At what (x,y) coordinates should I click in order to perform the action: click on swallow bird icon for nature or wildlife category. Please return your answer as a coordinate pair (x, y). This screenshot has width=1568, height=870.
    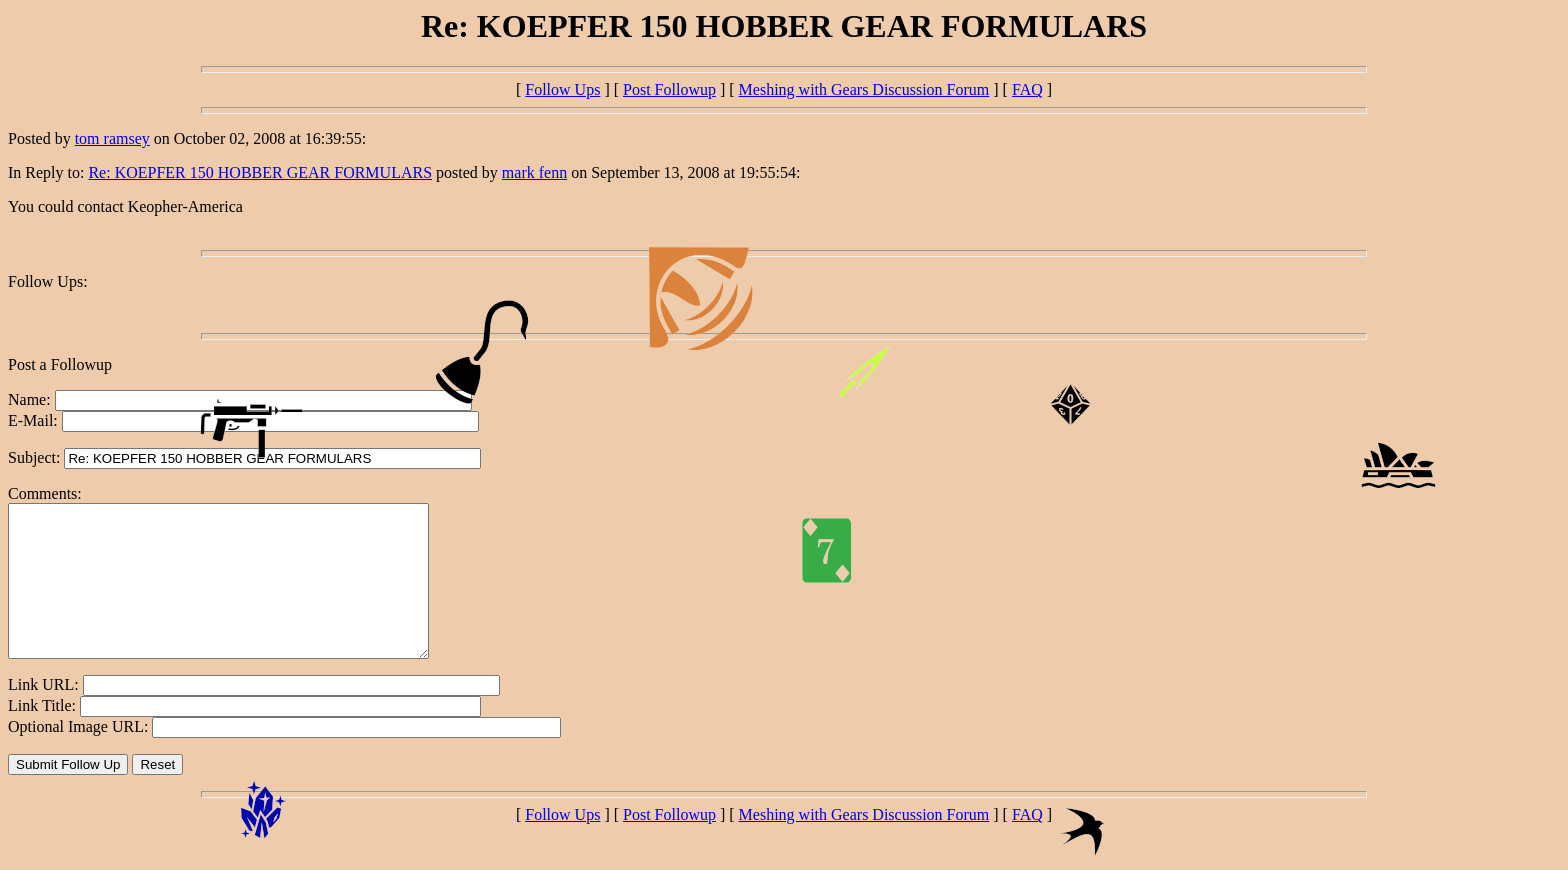
    Looking at the image, I should click on (1082, 832).